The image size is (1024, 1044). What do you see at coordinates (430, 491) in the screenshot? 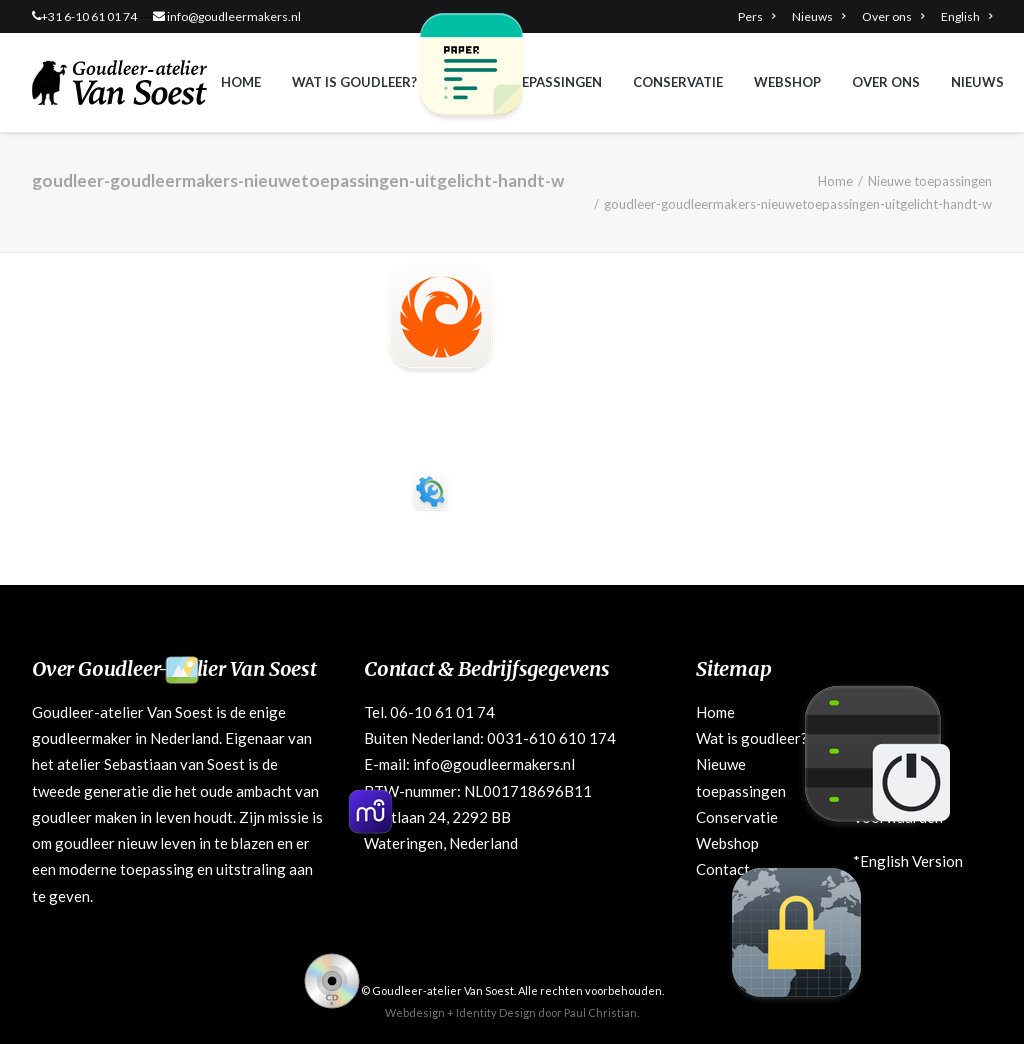
I see `open Steam++ app for managing Steam client` at bounding box center [430, 491].